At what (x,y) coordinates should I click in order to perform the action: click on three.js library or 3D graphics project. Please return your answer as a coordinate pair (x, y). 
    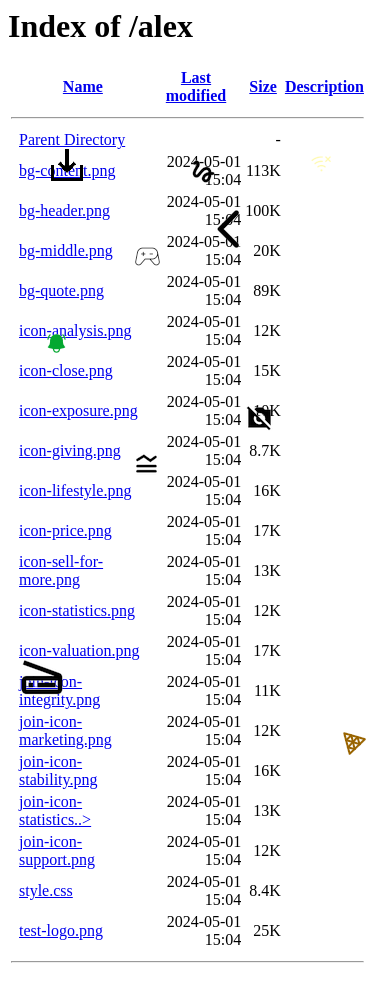
    Looking at the image, I should click on (354, 743).